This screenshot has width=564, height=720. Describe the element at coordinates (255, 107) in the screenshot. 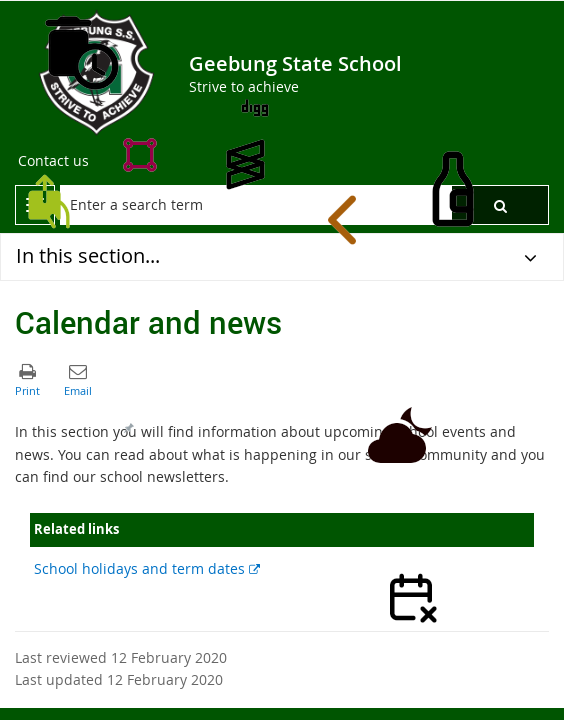

I see `link to digg social news platform` at that location.